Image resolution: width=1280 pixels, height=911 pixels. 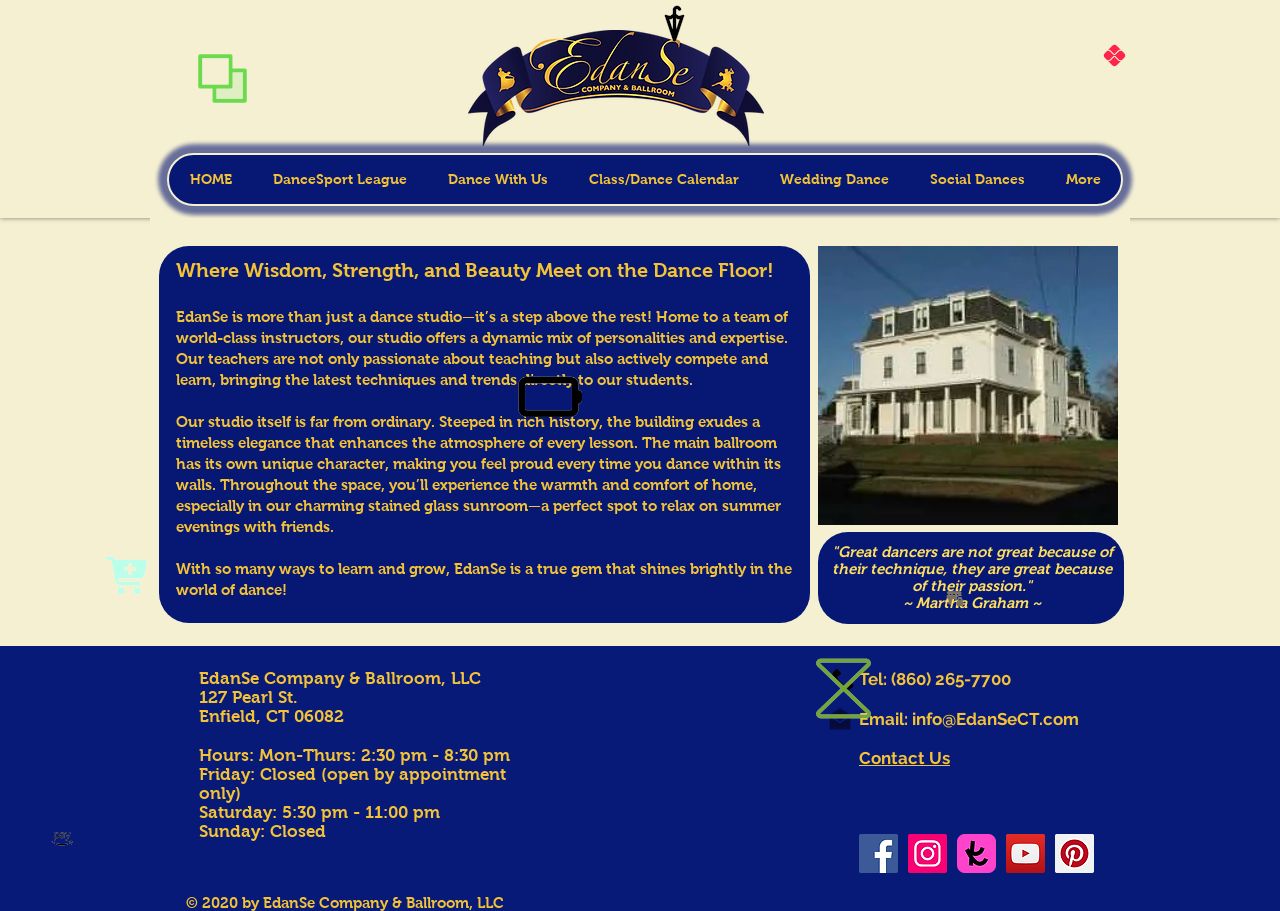 I want to click on indicates rainy weather conditions, so click(x=674, y=24).